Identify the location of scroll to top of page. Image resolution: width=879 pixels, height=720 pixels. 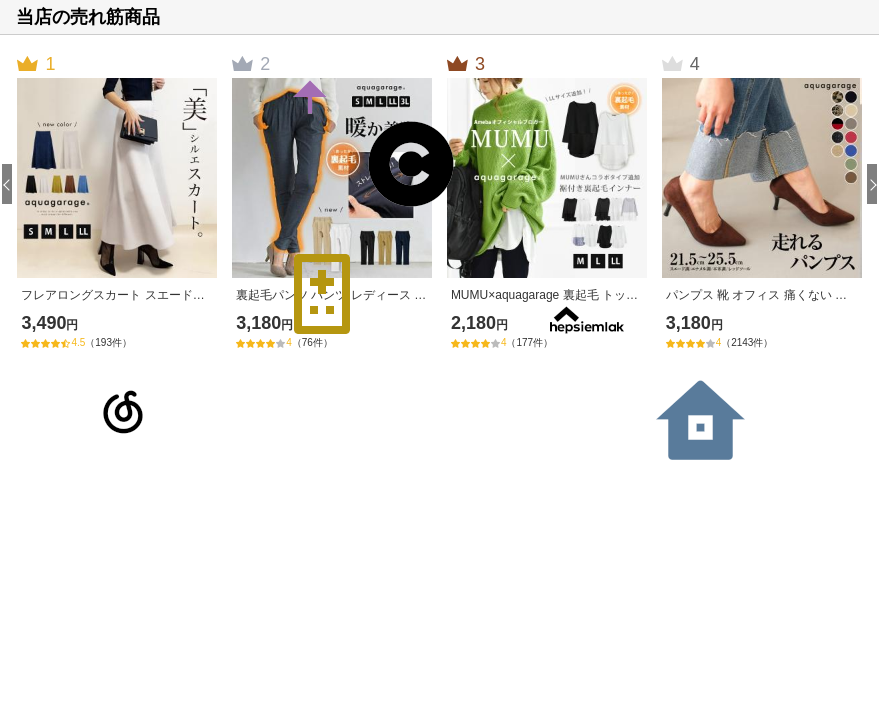
(310, 97).